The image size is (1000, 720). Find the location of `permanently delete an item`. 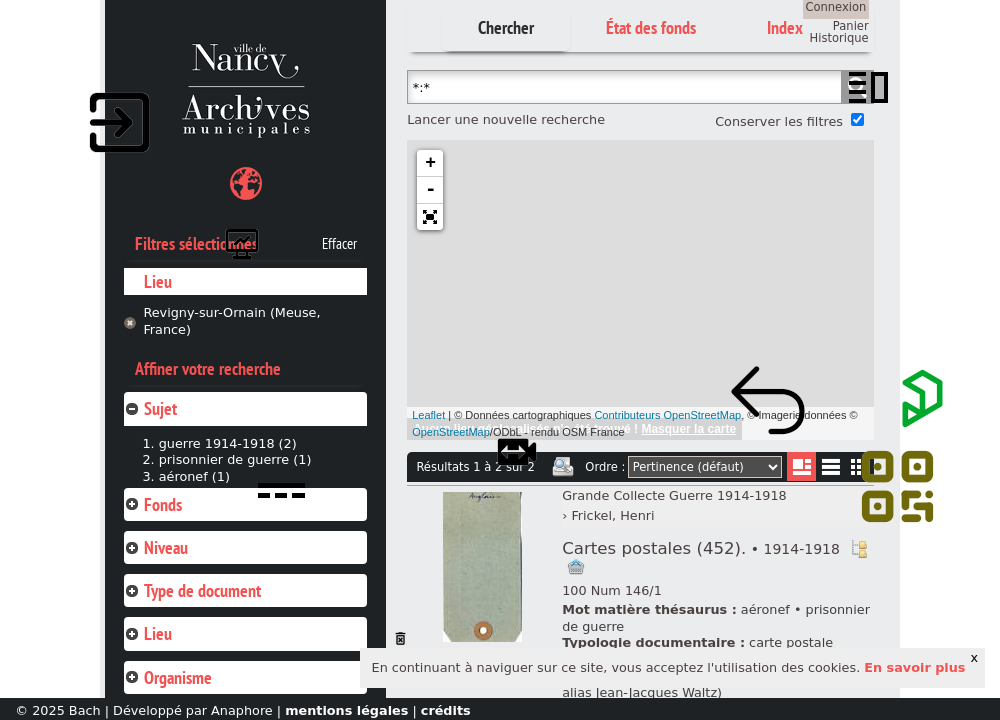

permanently delete an item is located at coordinates (400, 638).